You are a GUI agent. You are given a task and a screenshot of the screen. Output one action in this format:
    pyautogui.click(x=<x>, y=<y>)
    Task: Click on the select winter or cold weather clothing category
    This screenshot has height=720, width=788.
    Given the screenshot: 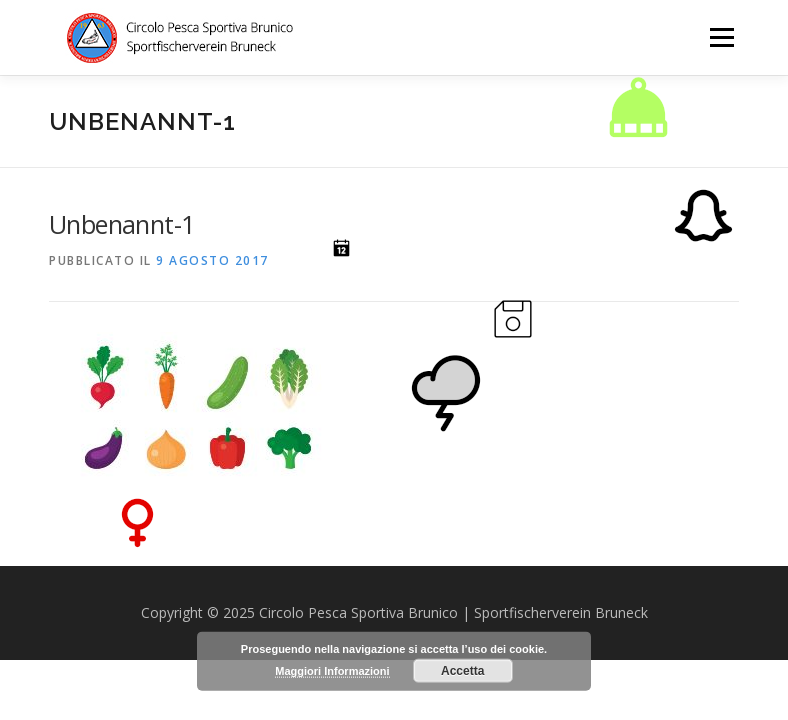 What is the action you would take?
    pyautogui.click(x=638, y=110)
    